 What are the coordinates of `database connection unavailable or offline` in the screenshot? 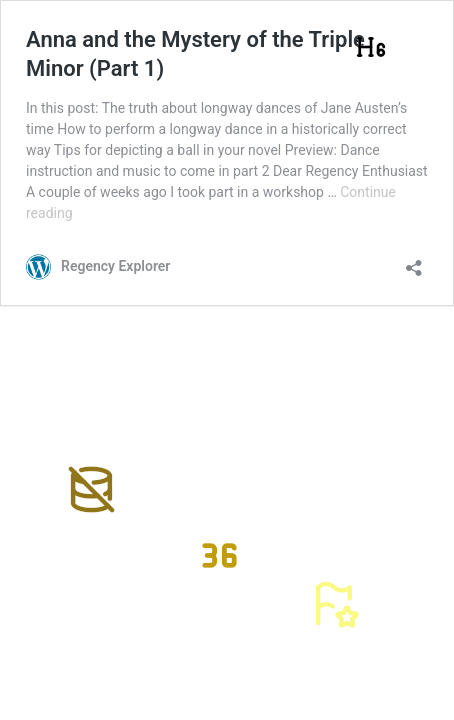 It's located at (91, 489).